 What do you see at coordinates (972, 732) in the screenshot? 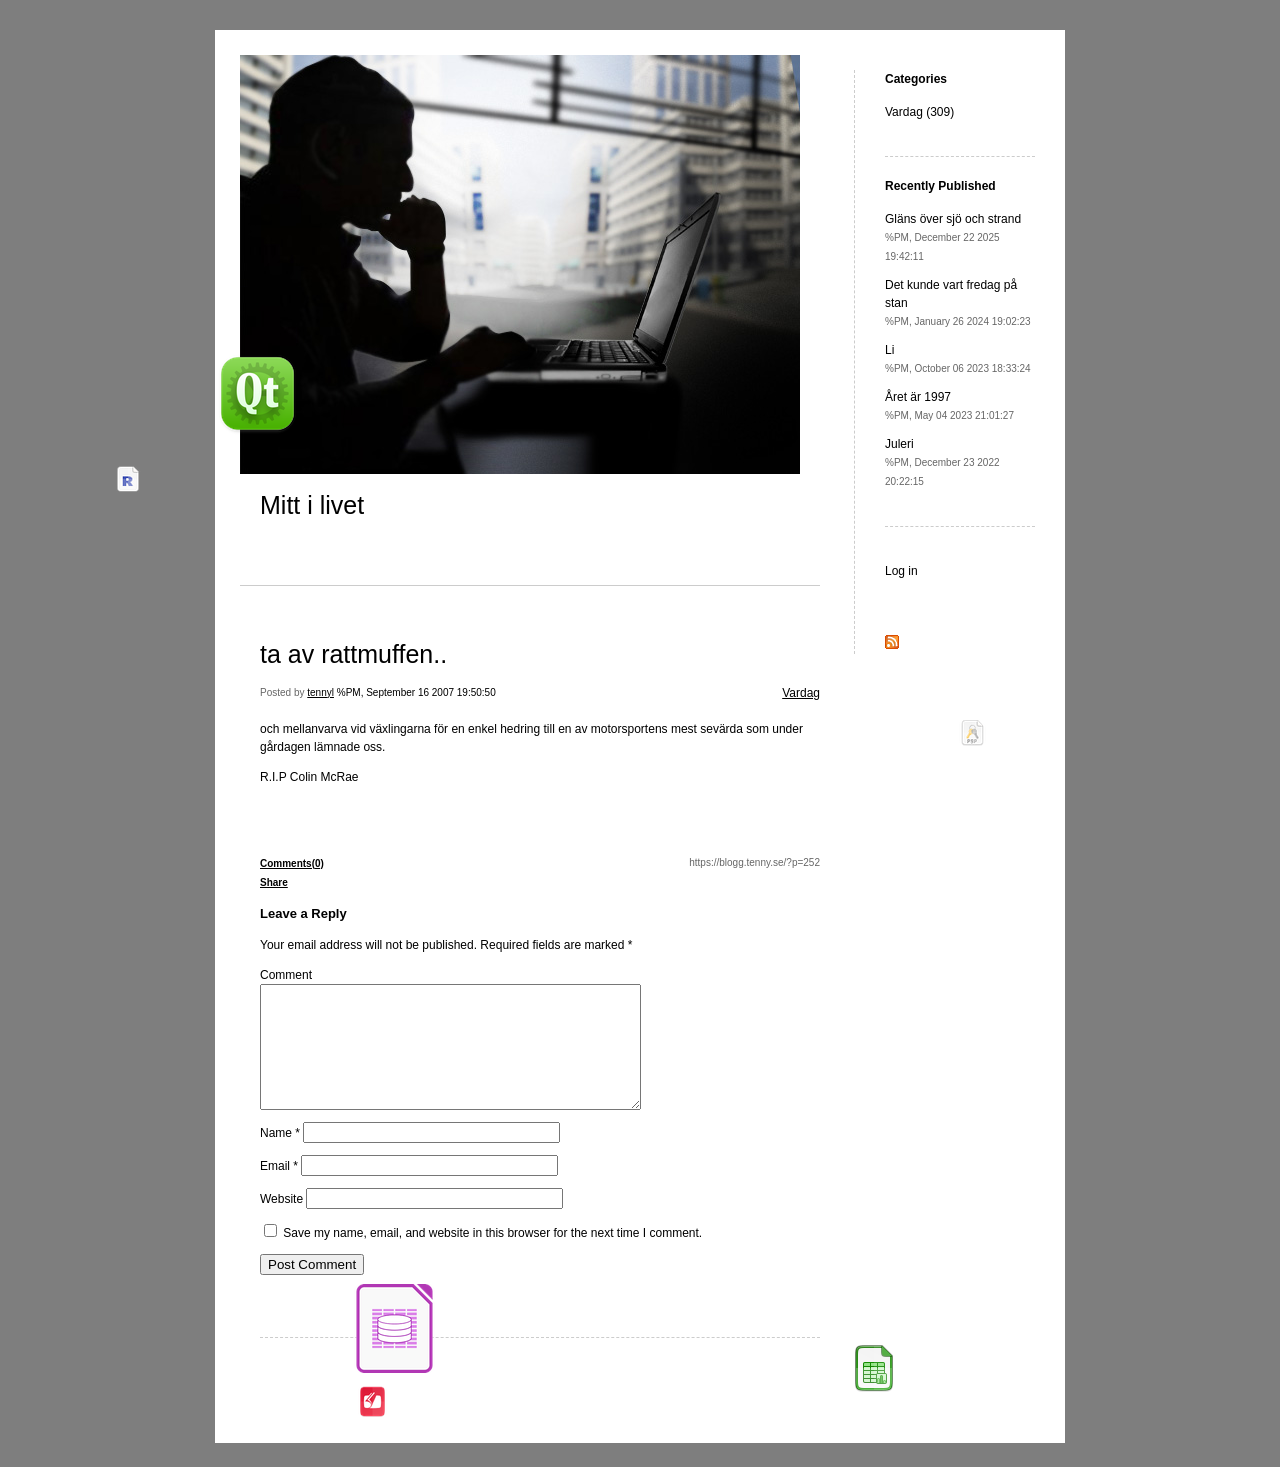
I see `pgp encryption key file` at bounding box center [972, 732].